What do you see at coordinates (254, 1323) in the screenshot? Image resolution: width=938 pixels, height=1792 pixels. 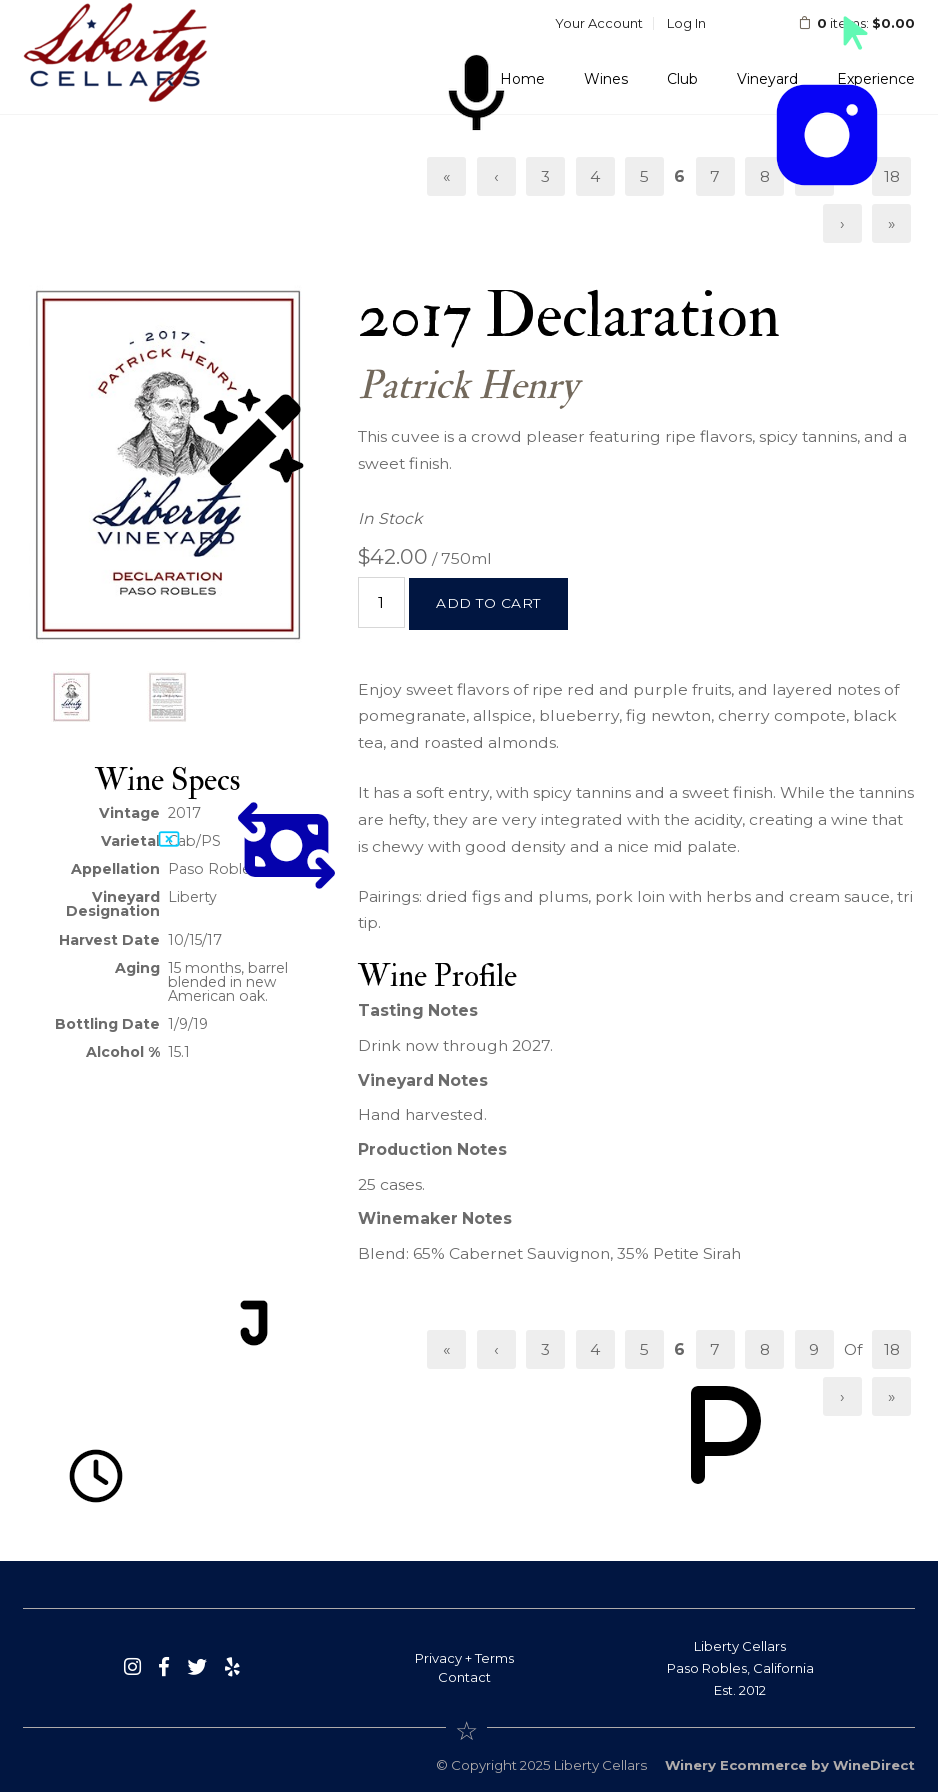 I see `indicates items or sections starting with the letter J` at bounding box center [254, 1323].